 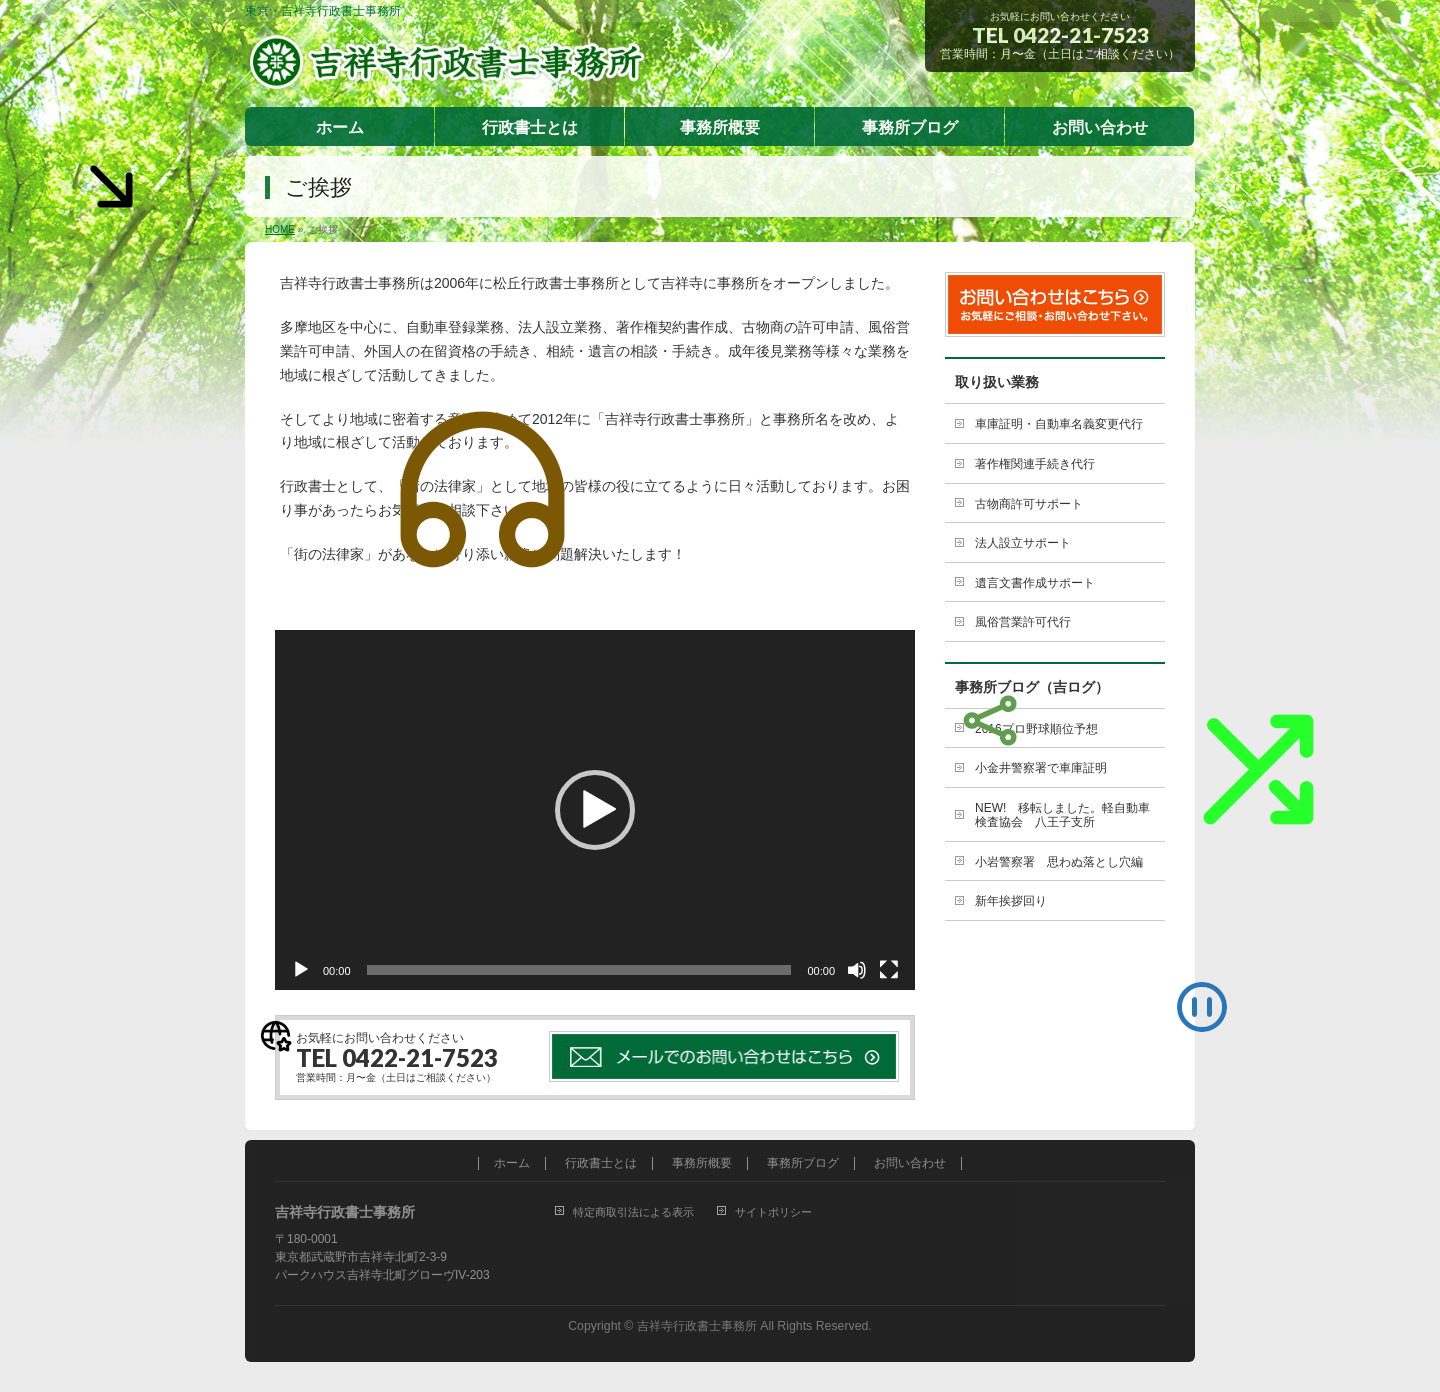 I want to click on access audio or music settings, so click(x=482, y=493).